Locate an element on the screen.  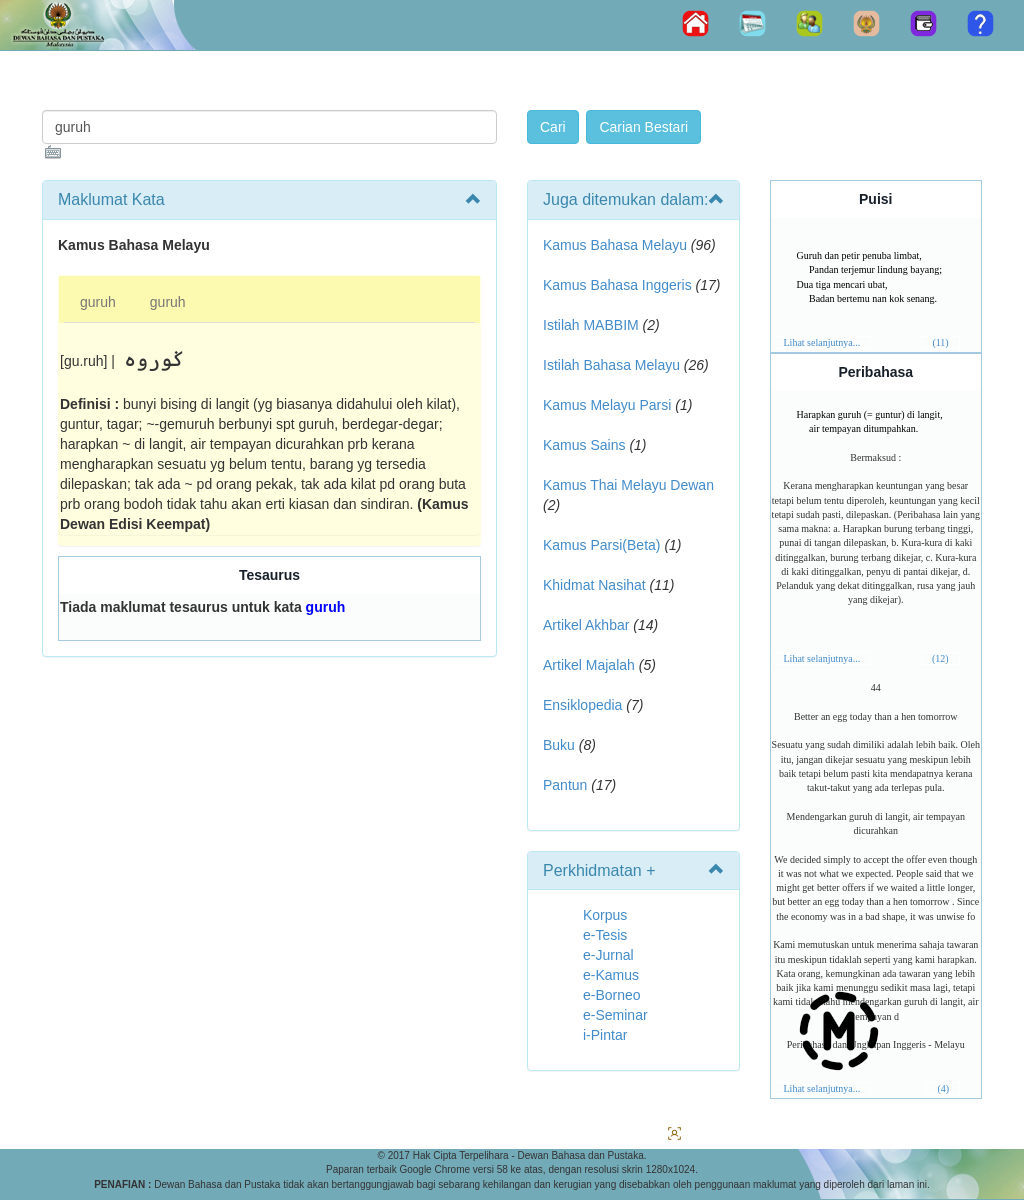
indicates a pending or in-progress medium priority status is located at coordinates (839, 1031).